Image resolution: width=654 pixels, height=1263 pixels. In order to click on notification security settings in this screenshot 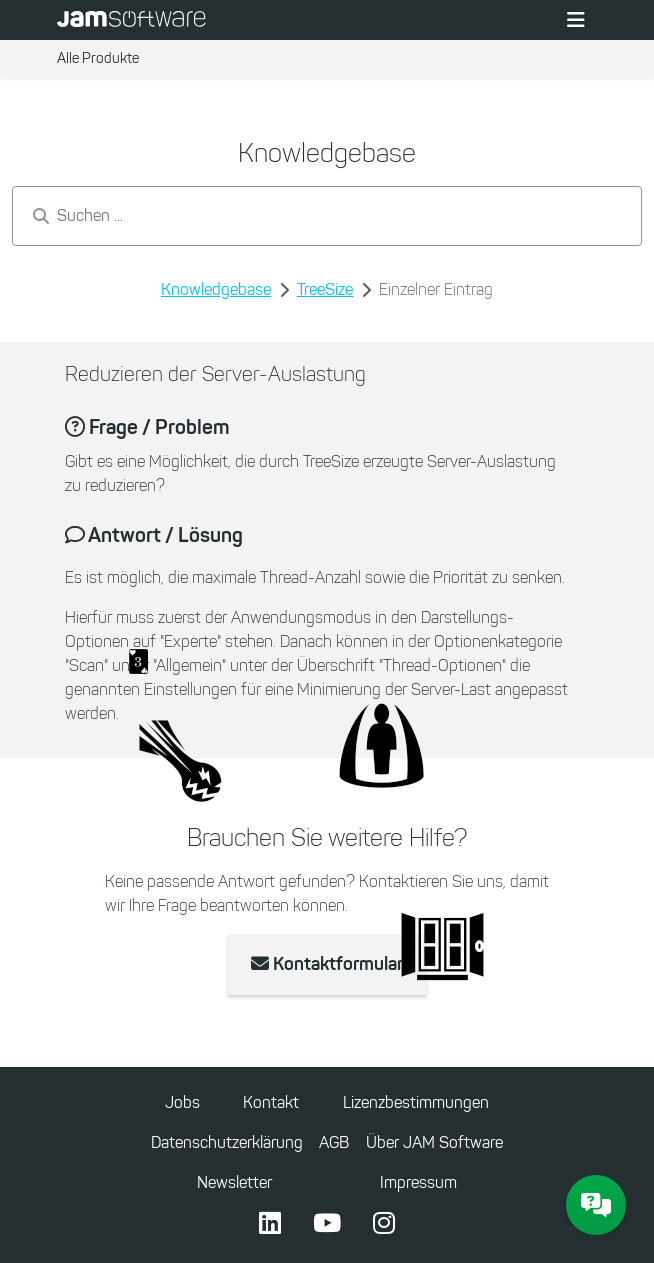, I will do `click(381, 745)`.